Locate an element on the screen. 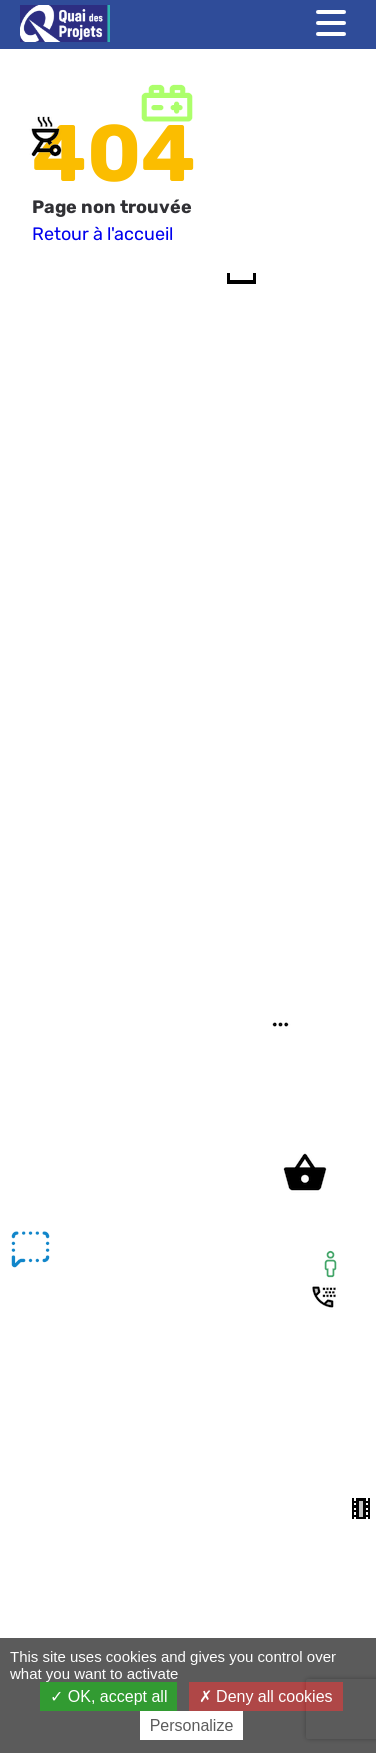 The image size is (376, 1753). compose a draft message is located at coordinates (30, 1248).